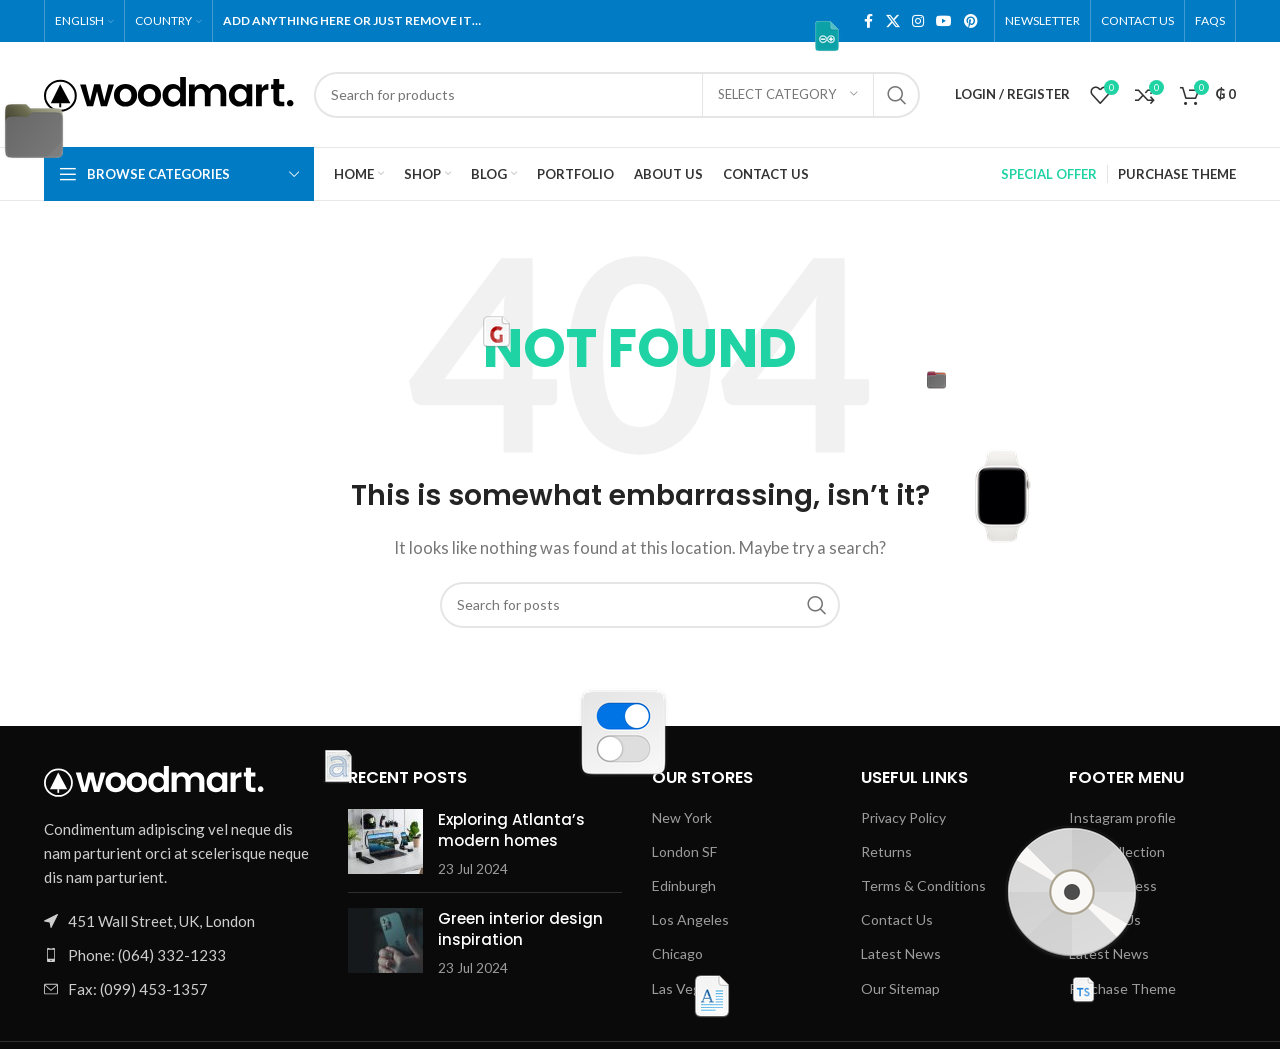  Describe the element at coordinates (1083, 989) in the screenshot. I see `a typescript source code file` at that location.